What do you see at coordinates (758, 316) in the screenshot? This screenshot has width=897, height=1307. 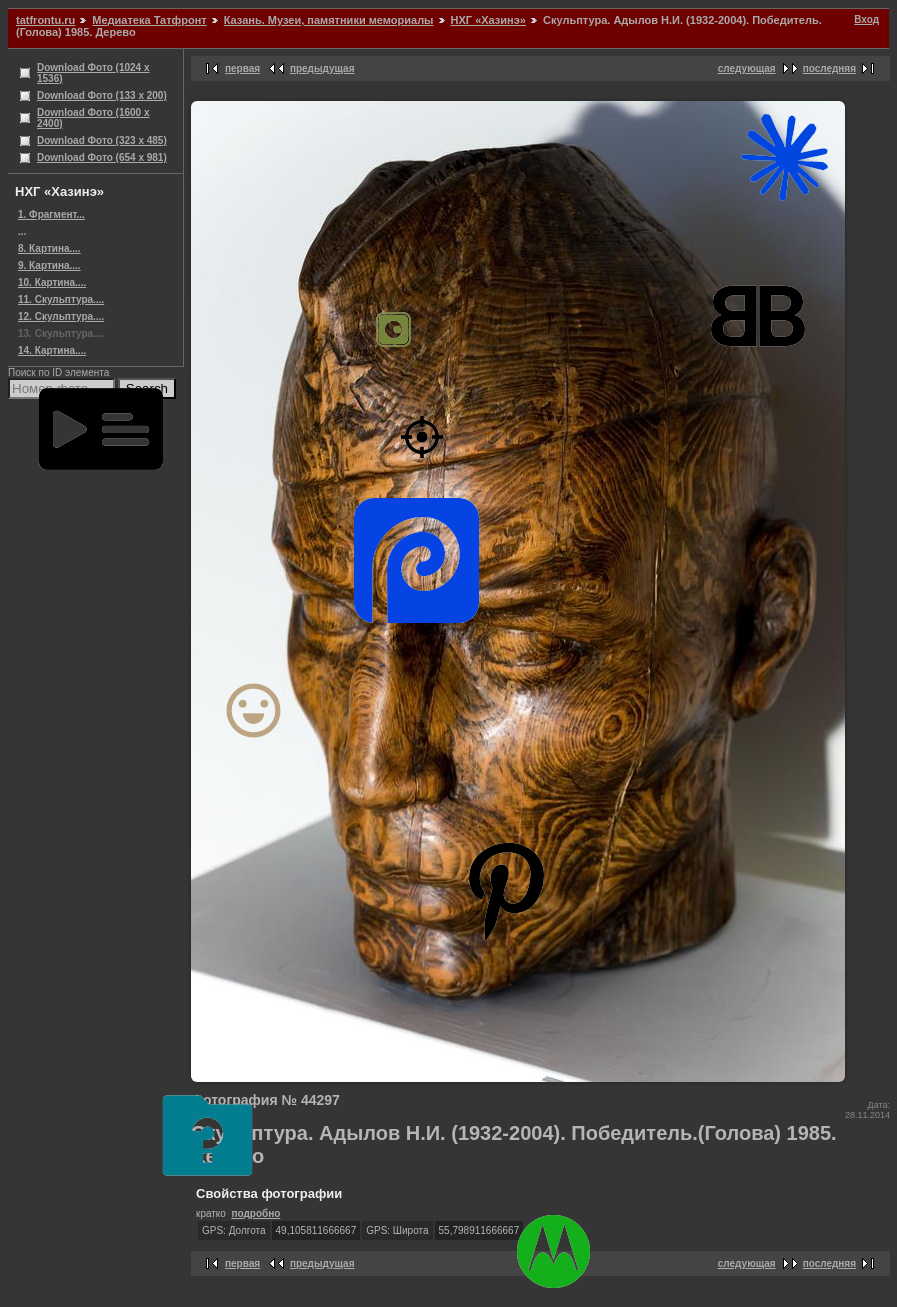 I see `NodeBB forum software logo` at bounding box center [758, 316].